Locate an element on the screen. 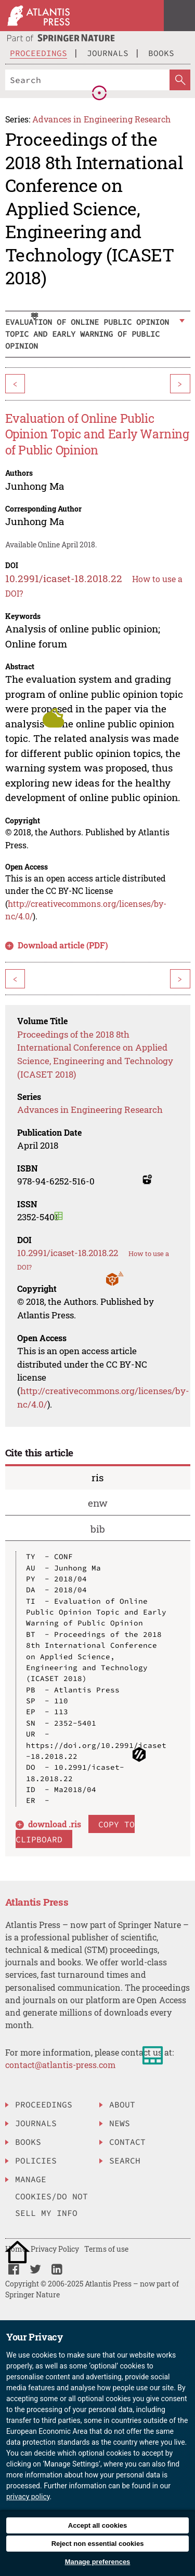 This screenshot has width=195, height=2576. open dropbox app is located at coordinates (34, 315).